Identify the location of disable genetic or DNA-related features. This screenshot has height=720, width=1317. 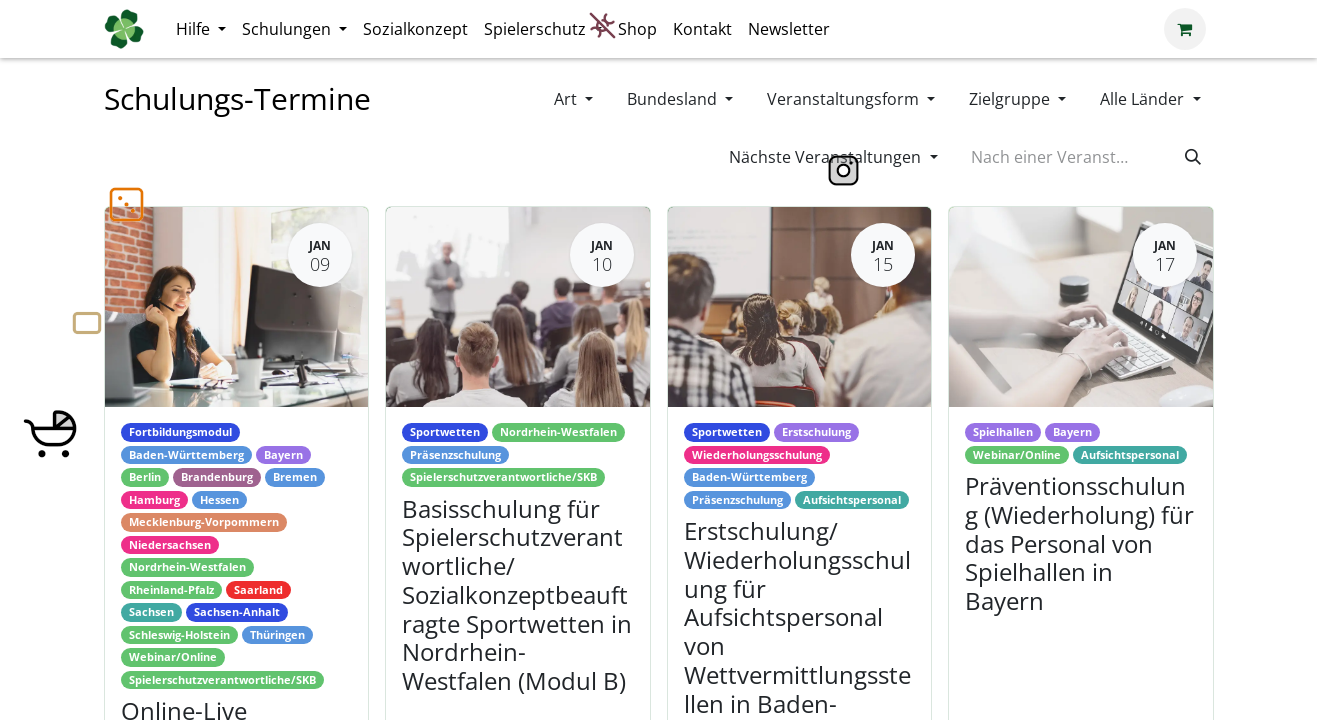
(602, 25).